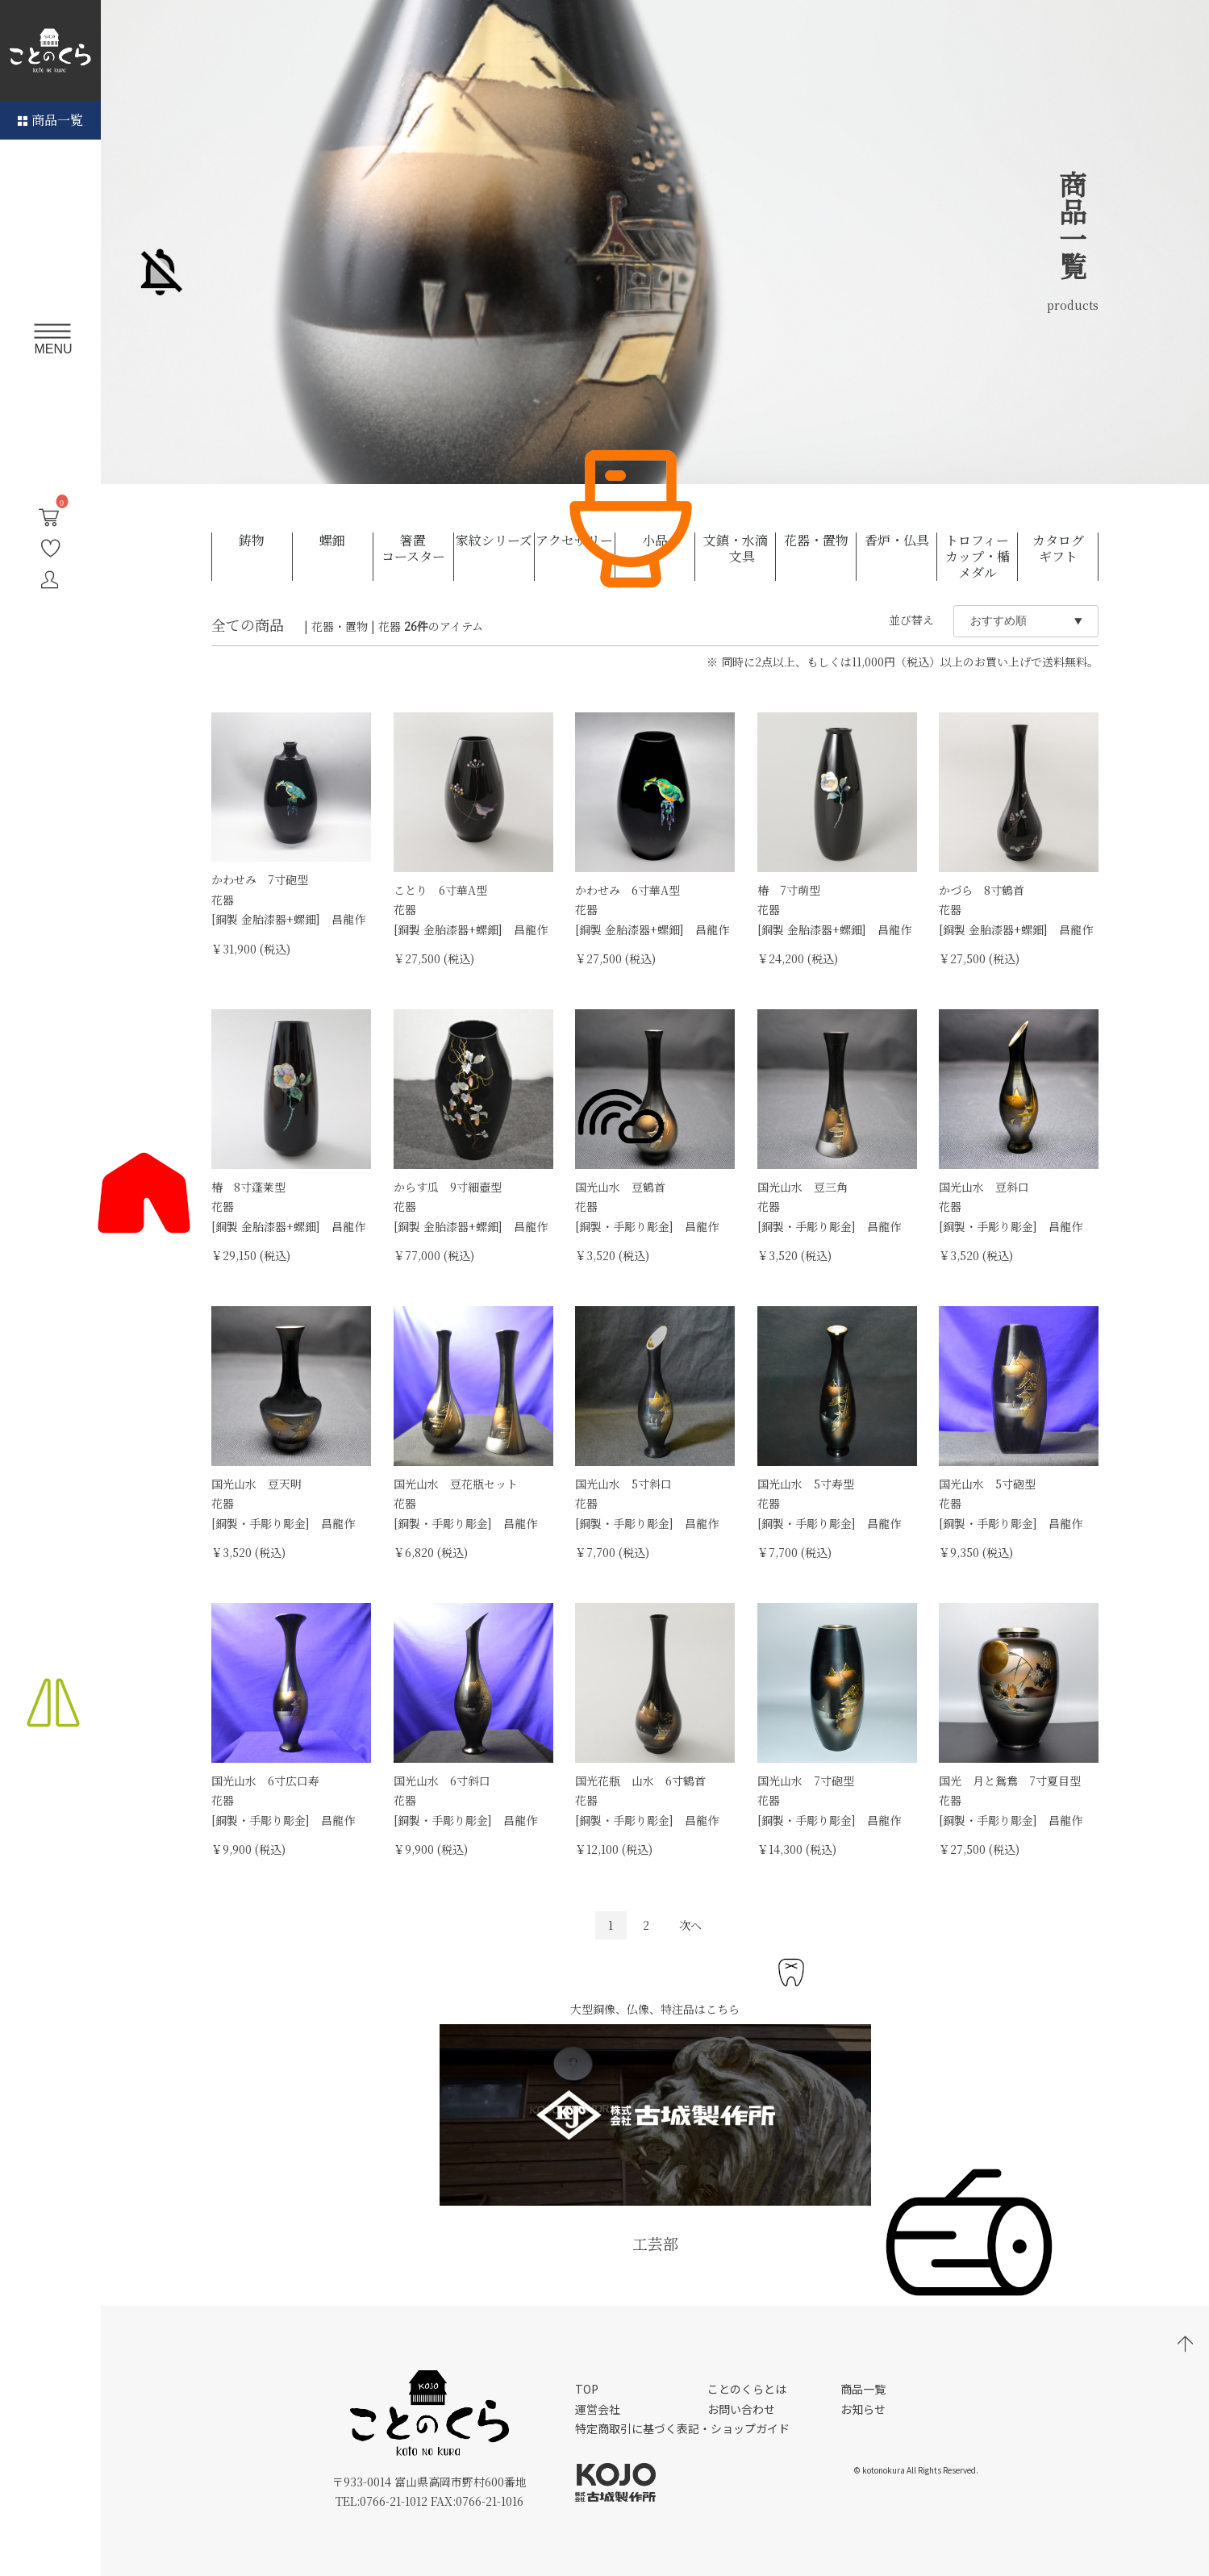 The height and width of the screenshot is (2576, 1209). I want to click on access dental or oral health features, so click(791, 1973).